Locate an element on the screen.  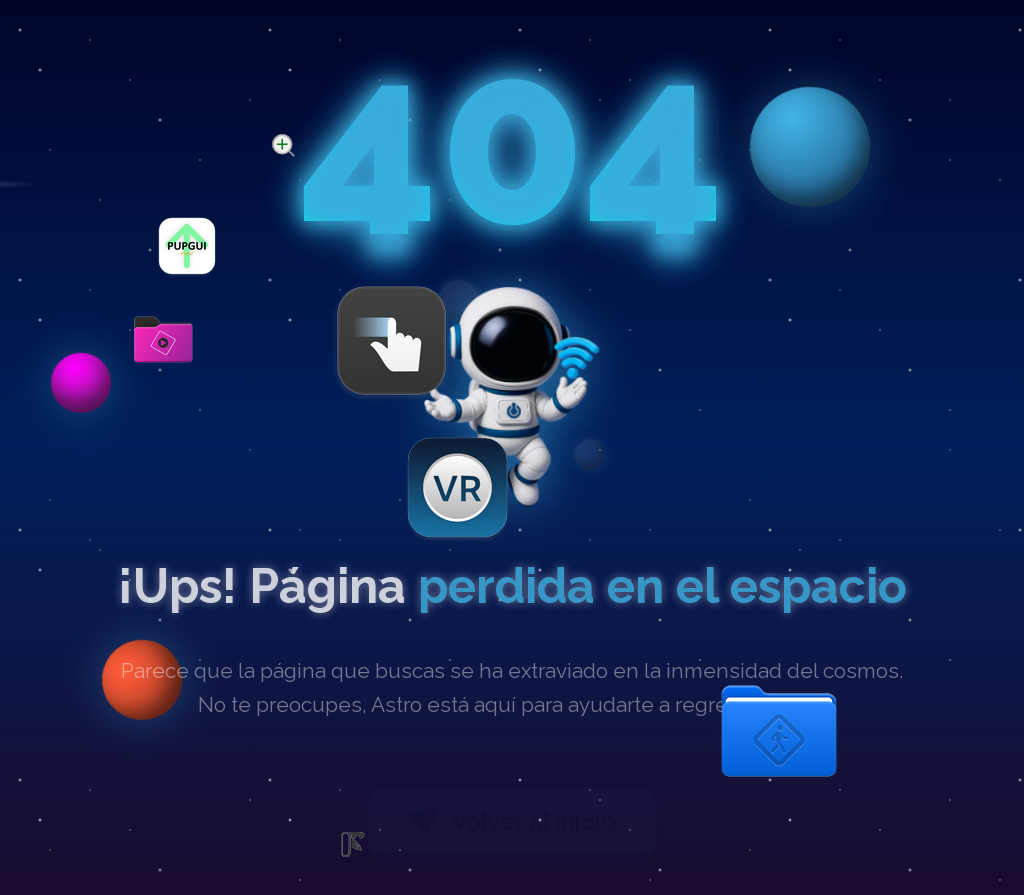
launch VR monitor application is located at coordinates (457, 487).